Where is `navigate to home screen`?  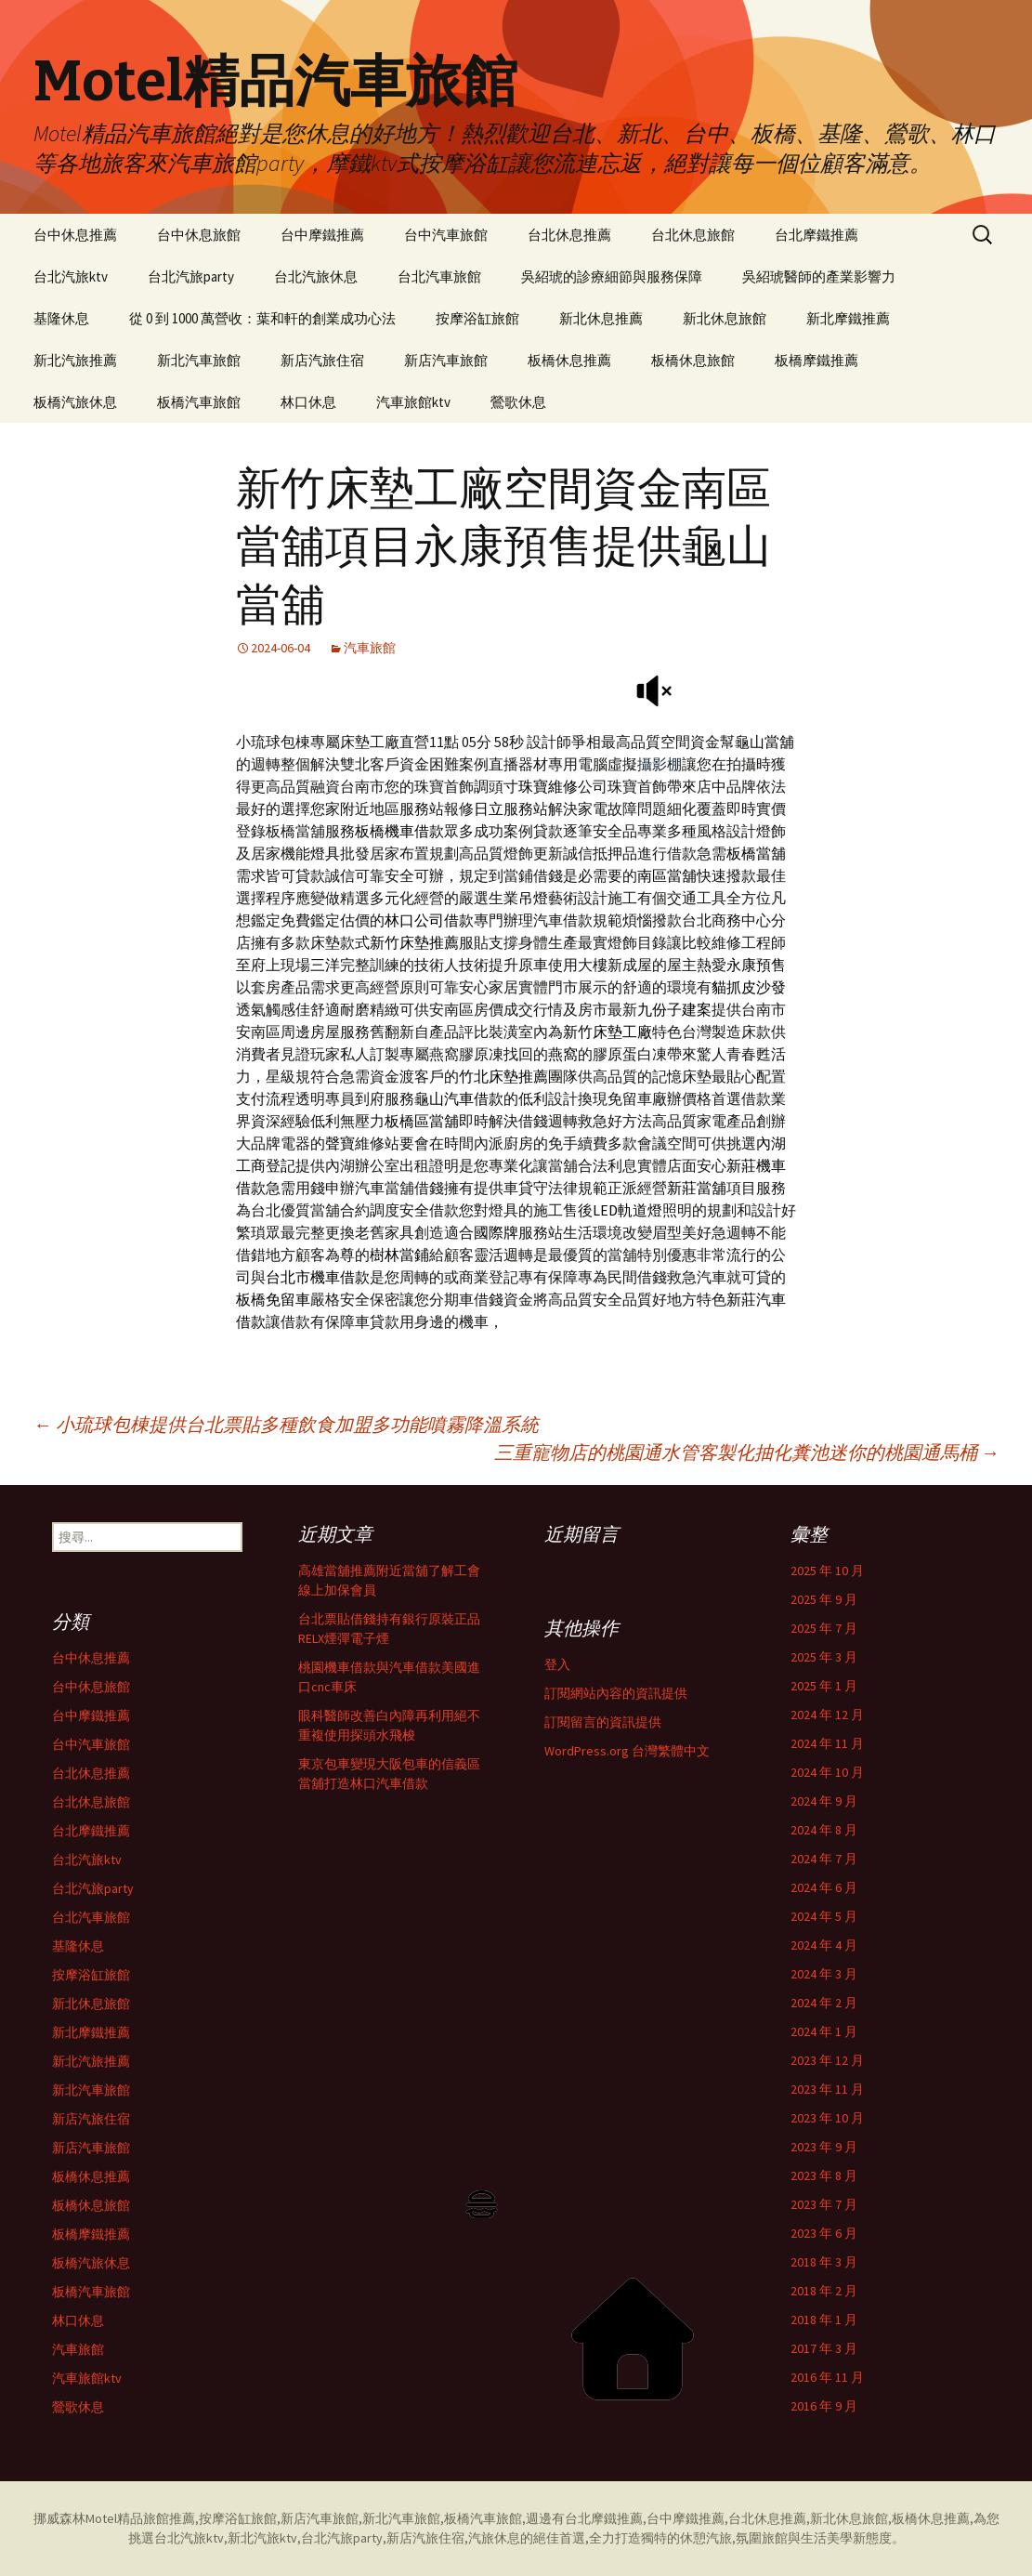 navigate to home screen is located at coordinates (633, 2339).